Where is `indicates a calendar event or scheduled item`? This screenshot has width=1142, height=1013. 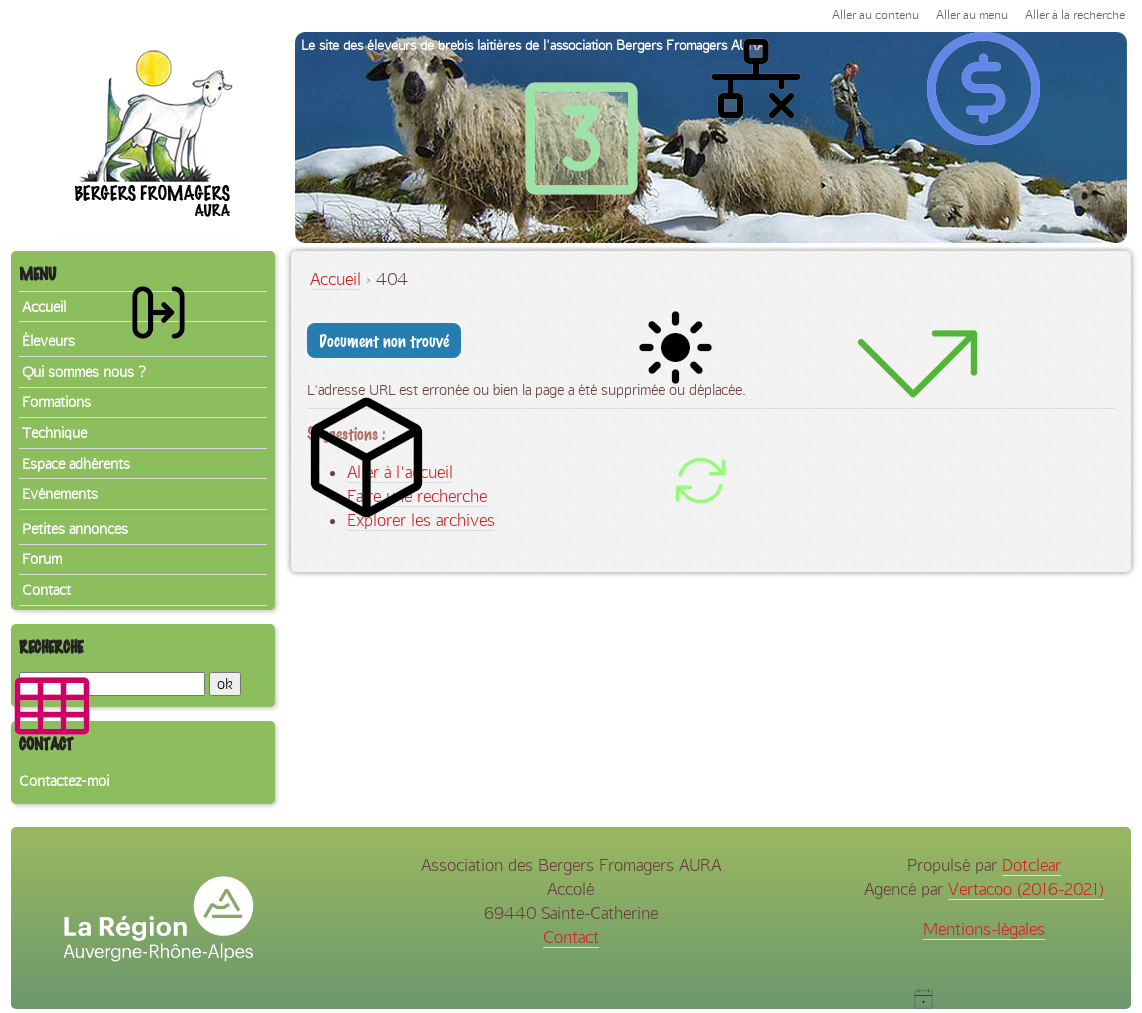
indicates a calendar event or scheduled item is located at coordinates (923, 999).